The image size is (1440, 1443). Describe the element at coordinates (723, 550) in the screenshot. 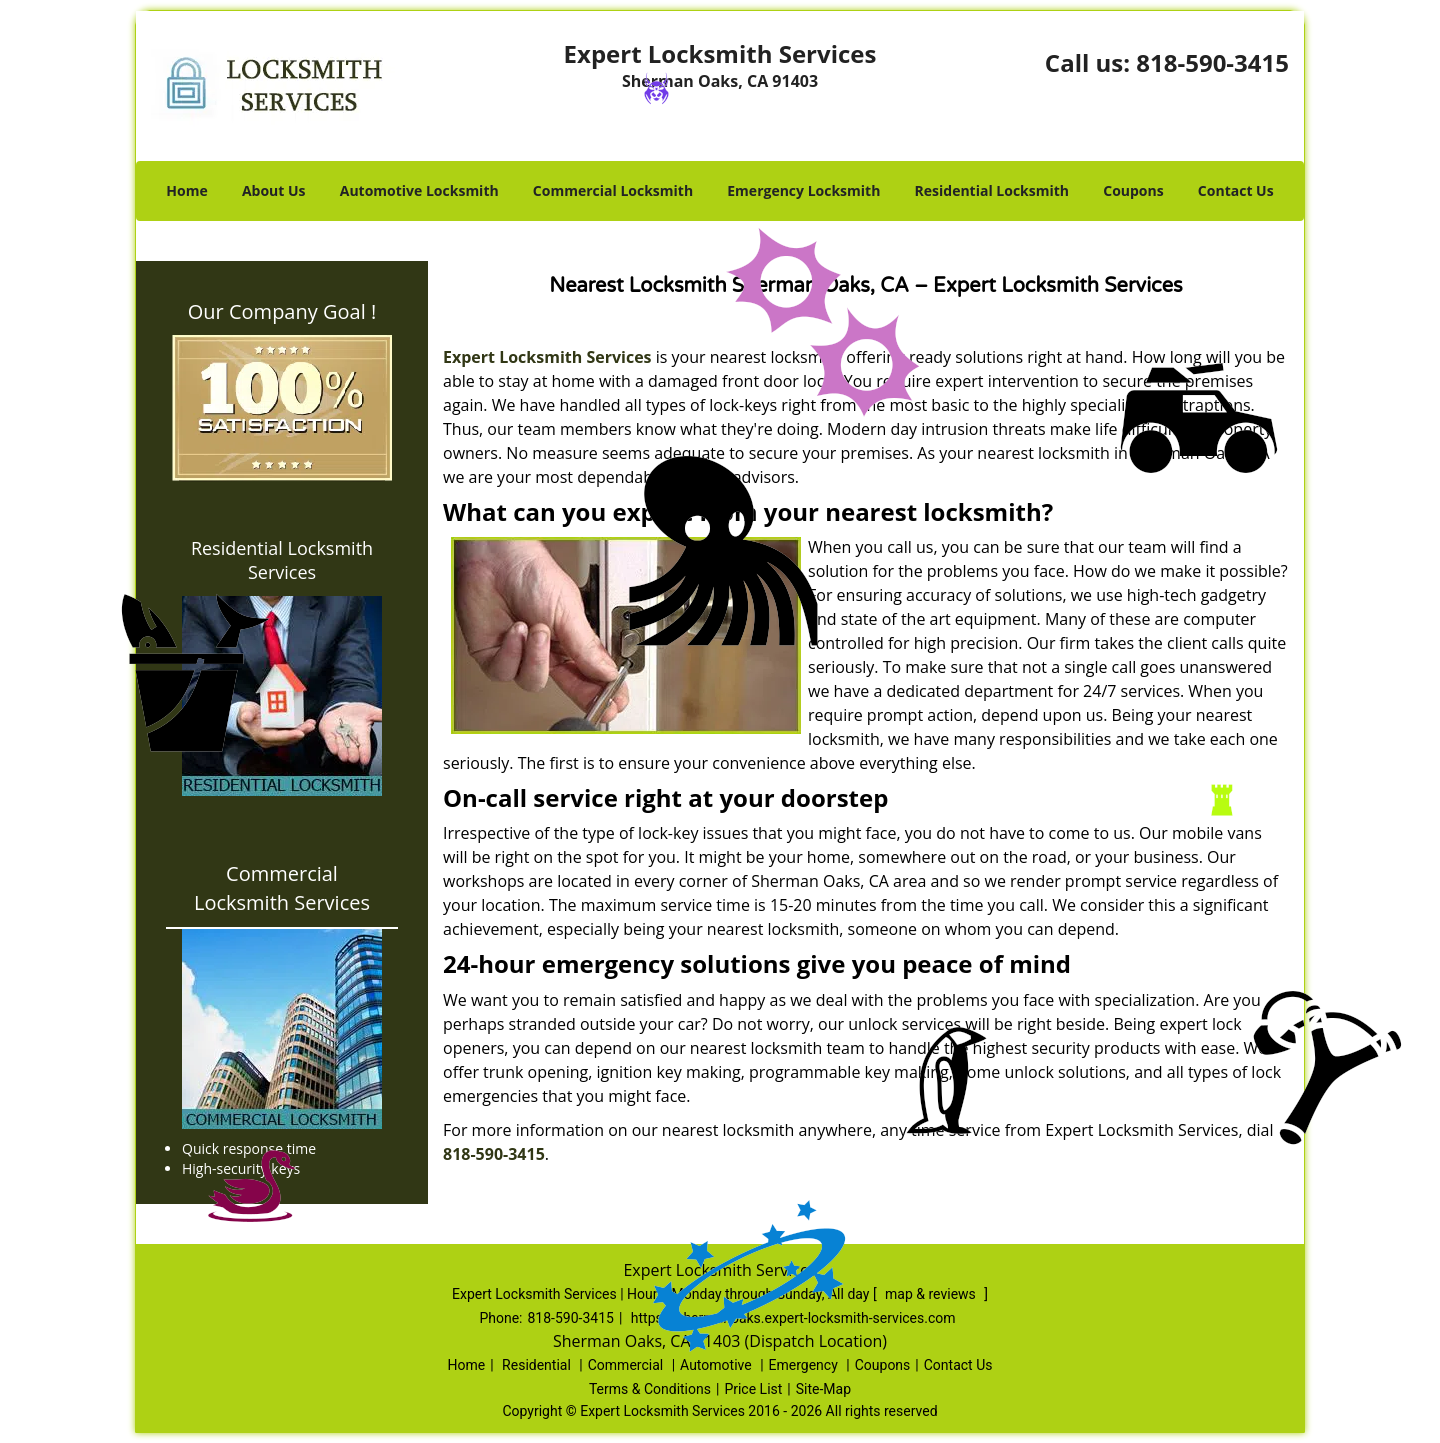

I see `squid or octopus creature icon for a game` at that location.